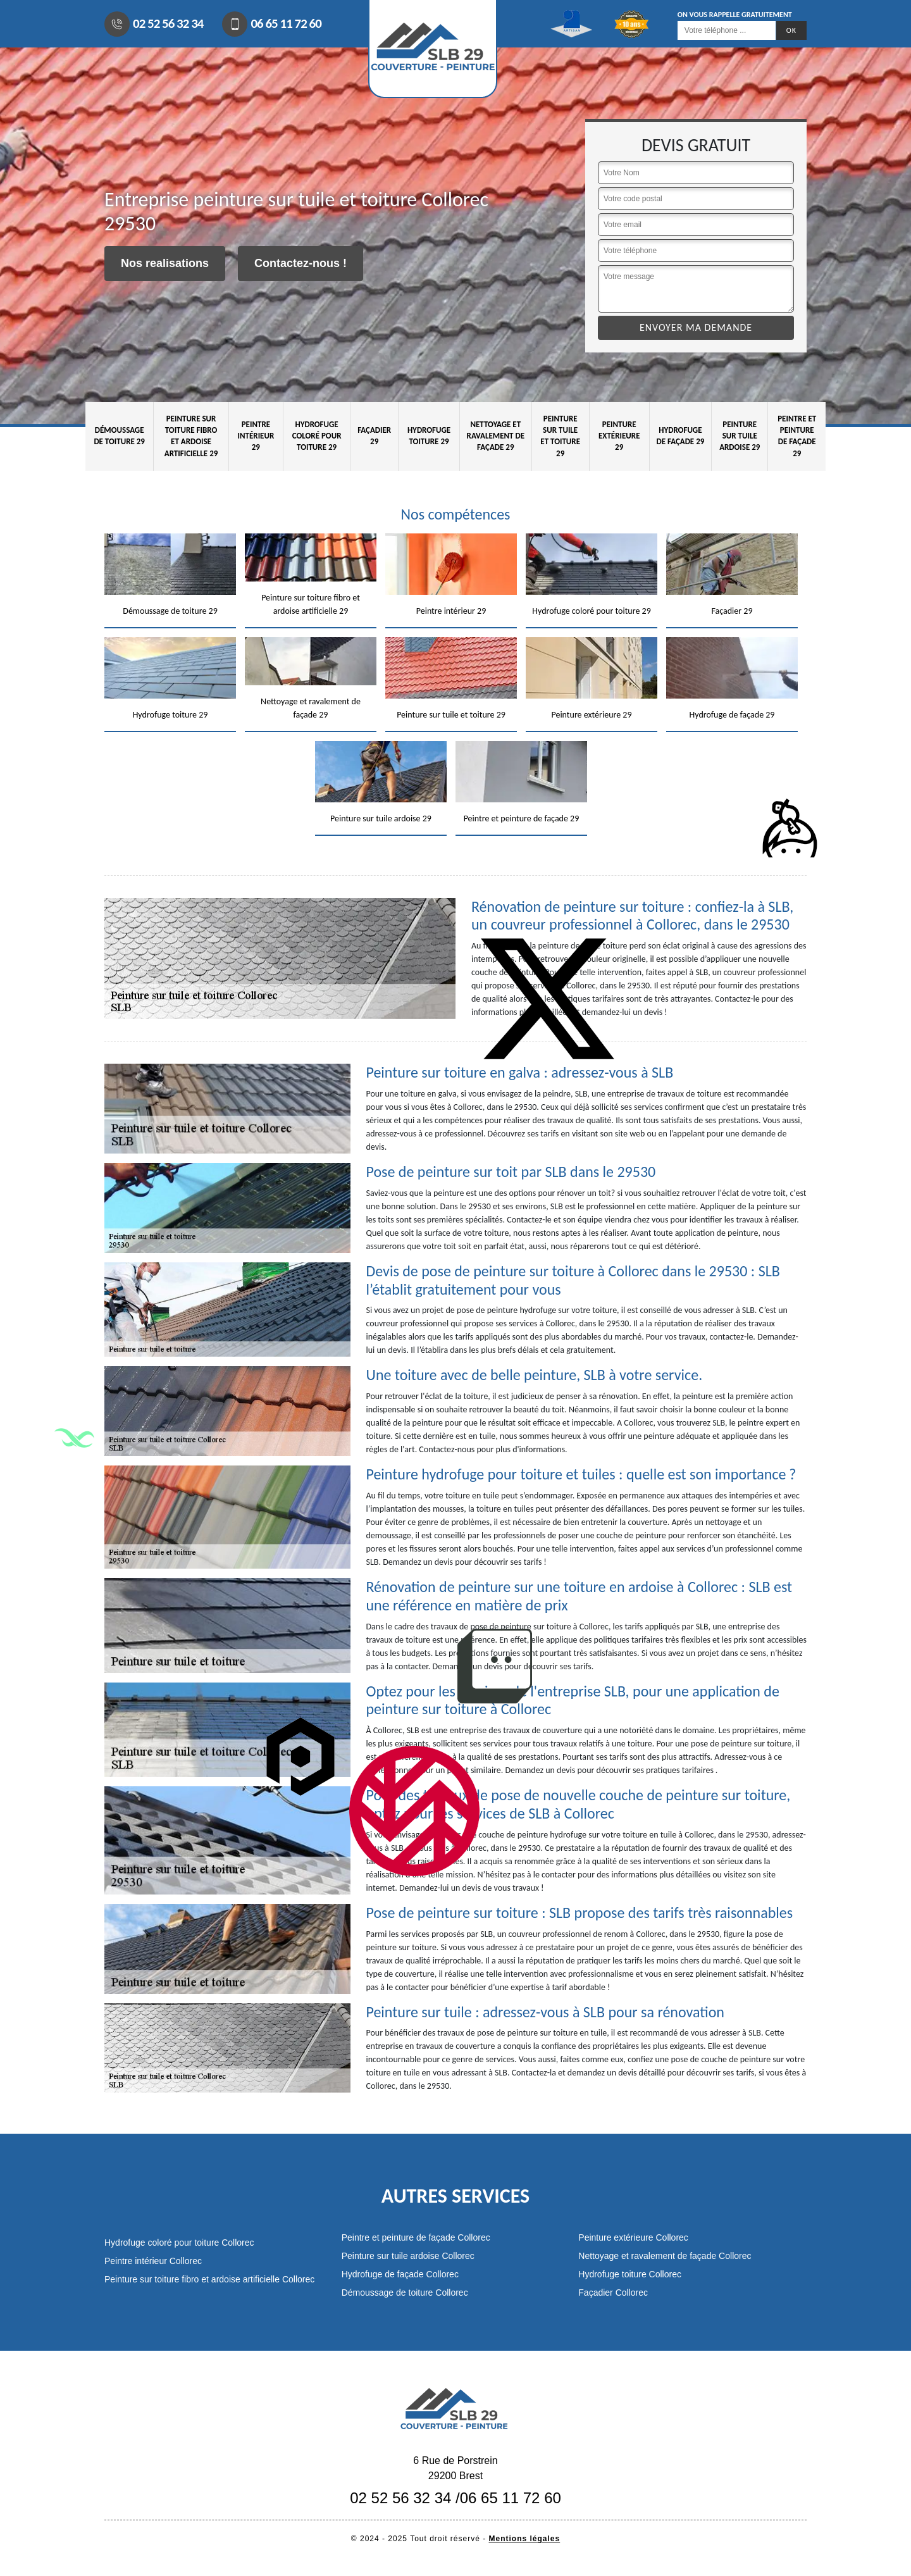 The width and height of the screenshot is (911, 2576). What do you see at coordinates (495, 1666) in the screenshot?
I see `BentoML platform logo` at bounding box center [495, 1666].